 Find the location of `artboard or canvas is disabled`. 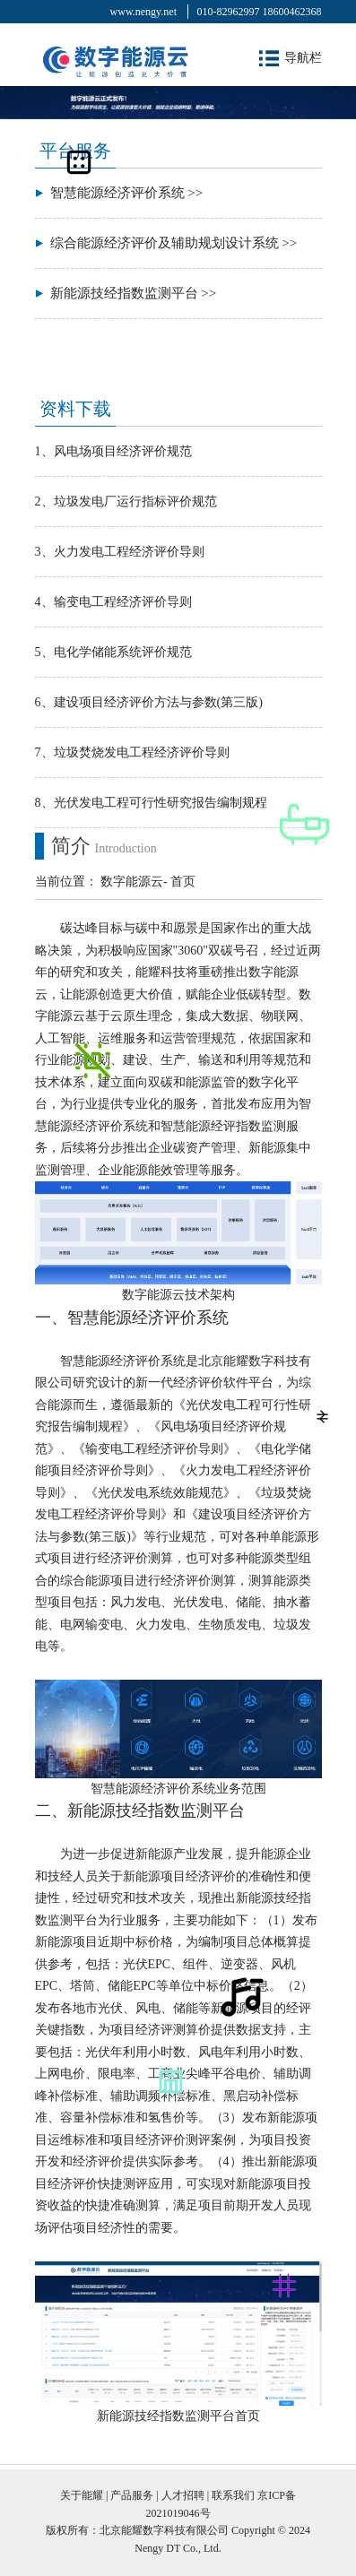

artboard or canvas is disabled is located at coordinates (92, 1060).